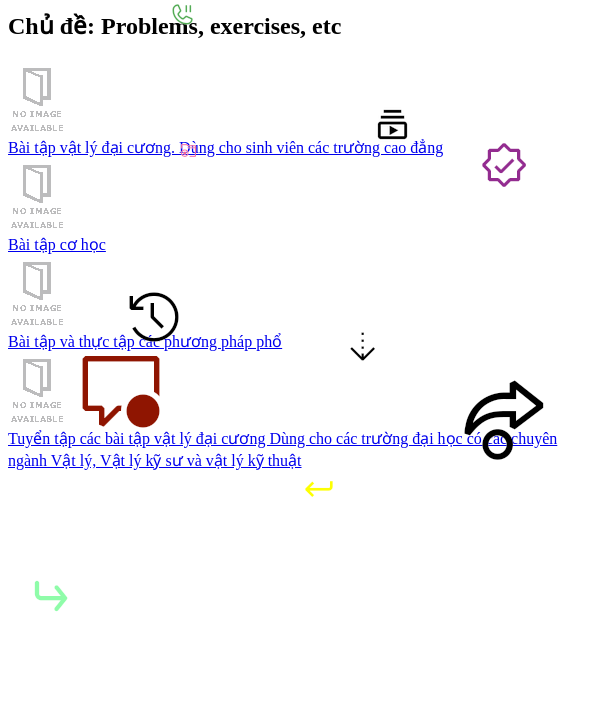 This screenshot has width=601, height=720. What do you see at coordinates (361, 346) in the screenshot?
I see `fetch changes from a remote git repository` at bounding box center [361, 346].